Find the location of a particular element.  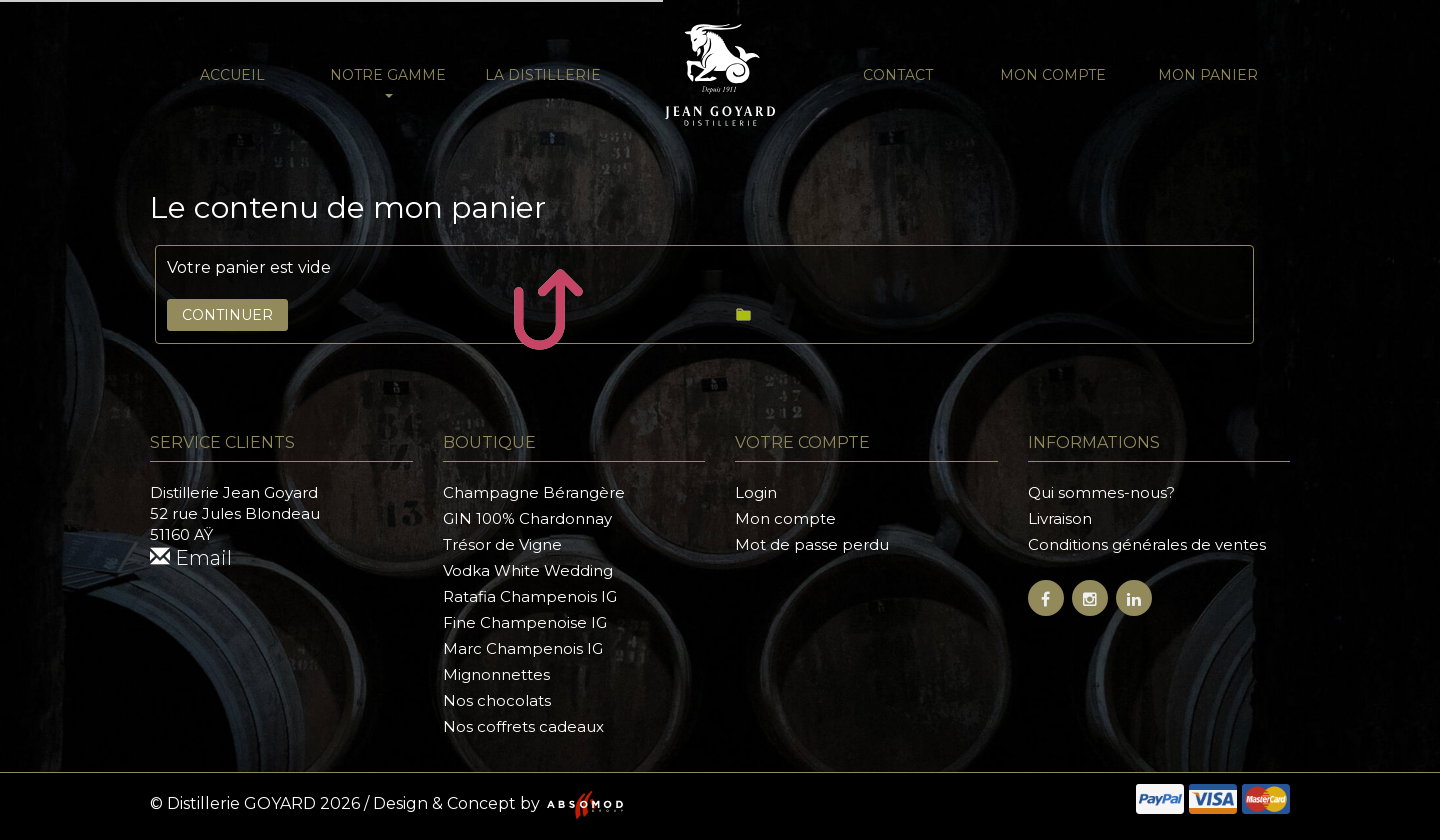

redo or repeat last action is located at coordinates (545, 309).